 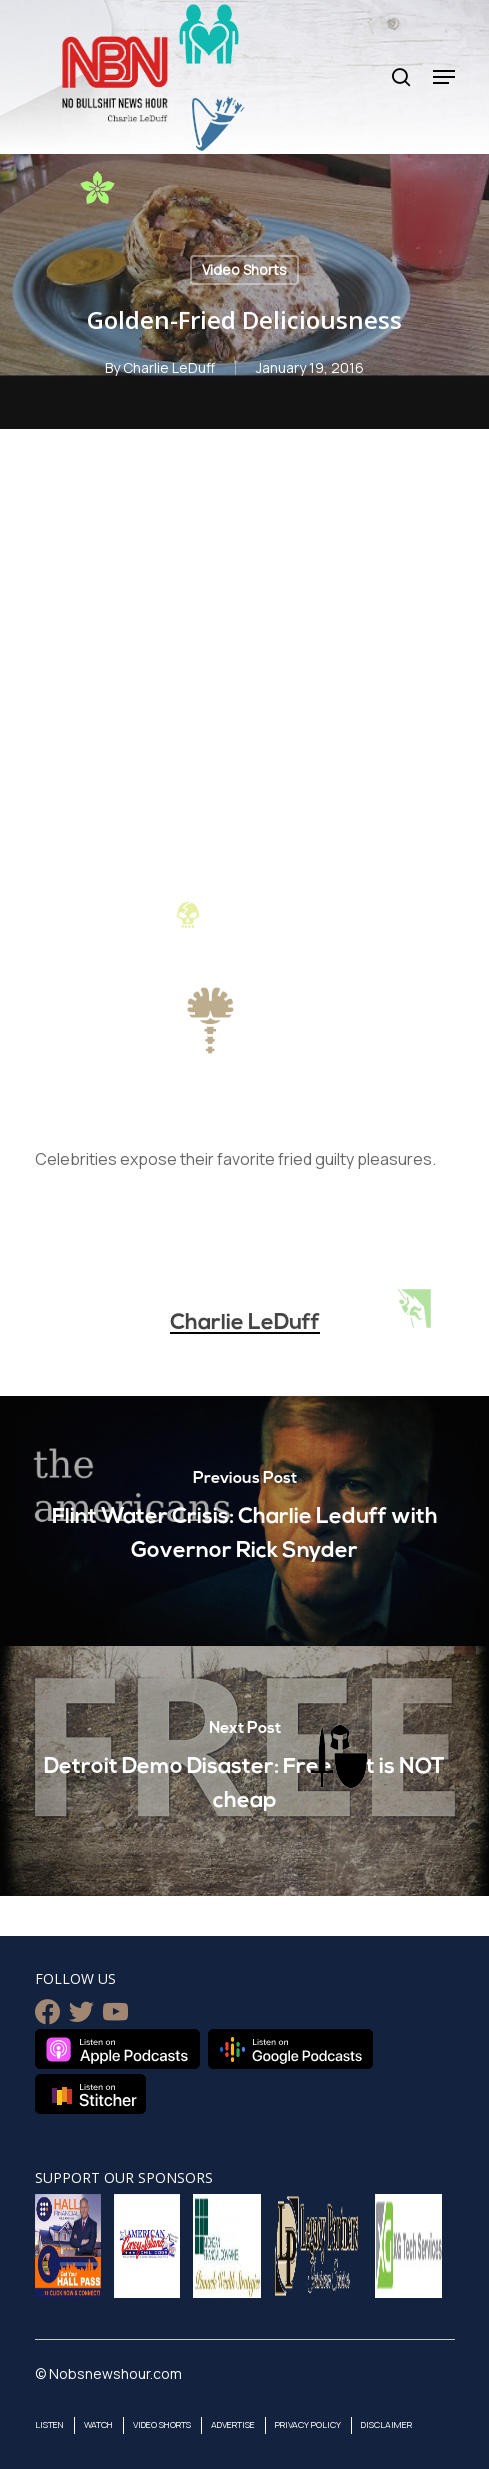 I want to click on jasmine flower icon for aromatherapy or fragrance settings, so click(x=97, y=187).